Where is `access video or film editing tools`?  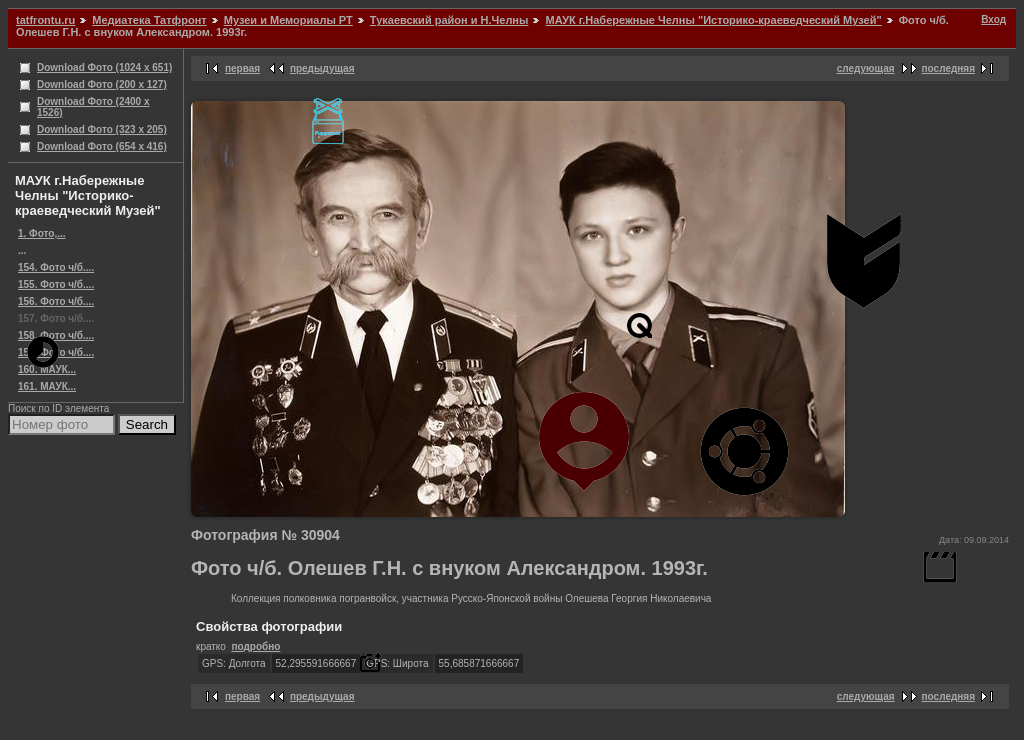 access video or film editing tools is located at coordinates (940, 567).